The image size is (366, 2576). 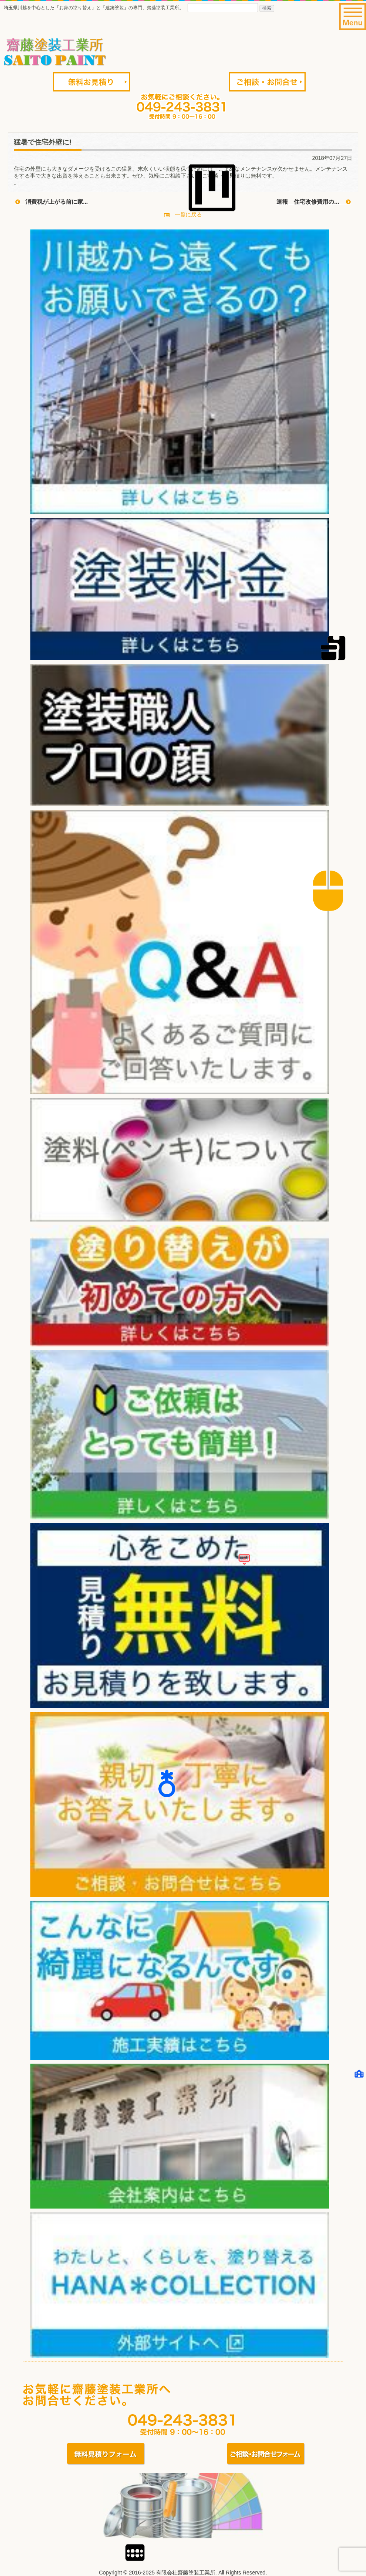 What do you see at coordinates (167, 1783) in the screenshot?
I see `indicates non-binary gender identity option` at bounding box center [167, 1783].